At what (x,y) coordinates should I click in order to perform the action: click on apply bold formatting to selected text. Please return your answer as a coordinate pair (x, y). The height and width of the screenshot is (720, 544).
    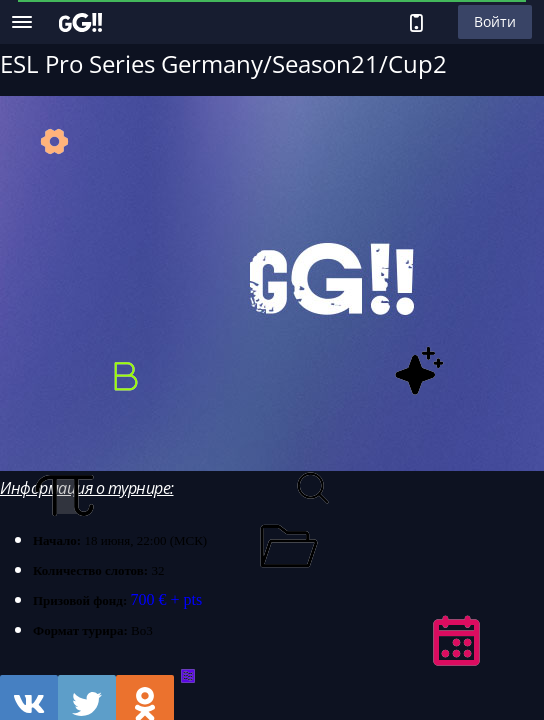
    Looking at the image, I should click on (124, 377).